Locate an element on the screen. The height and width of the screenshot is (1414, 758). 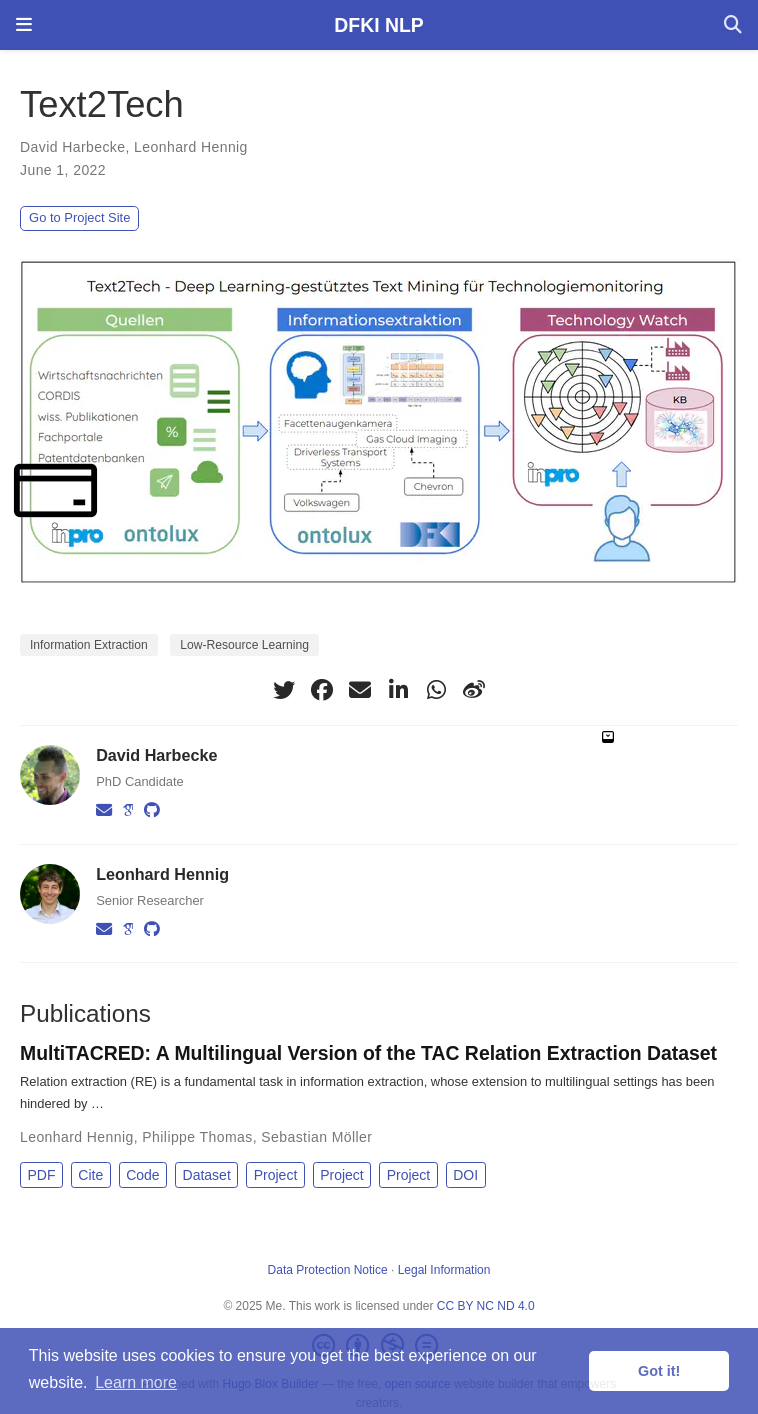
collapse the bottom navigation bar is located at coordinates (608, 737).